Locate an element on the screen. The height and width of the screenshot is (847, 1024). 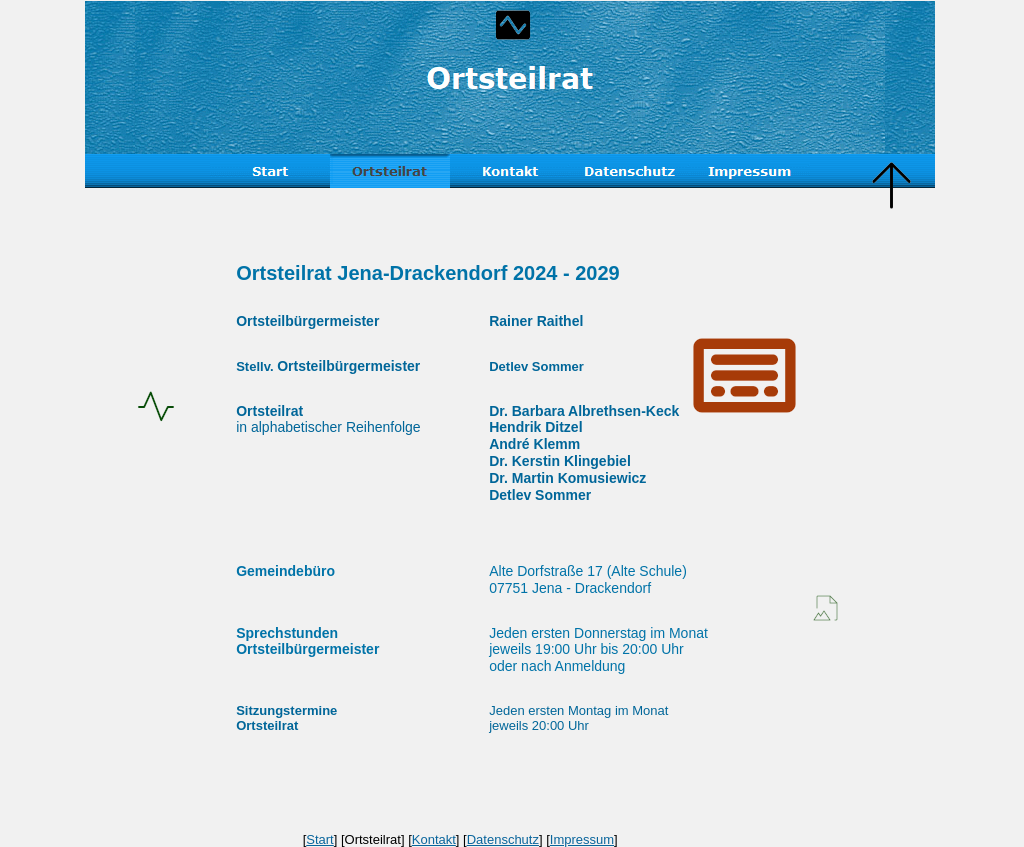
toggle triangle waveform in audio settings is located at coordinates (513, 25).